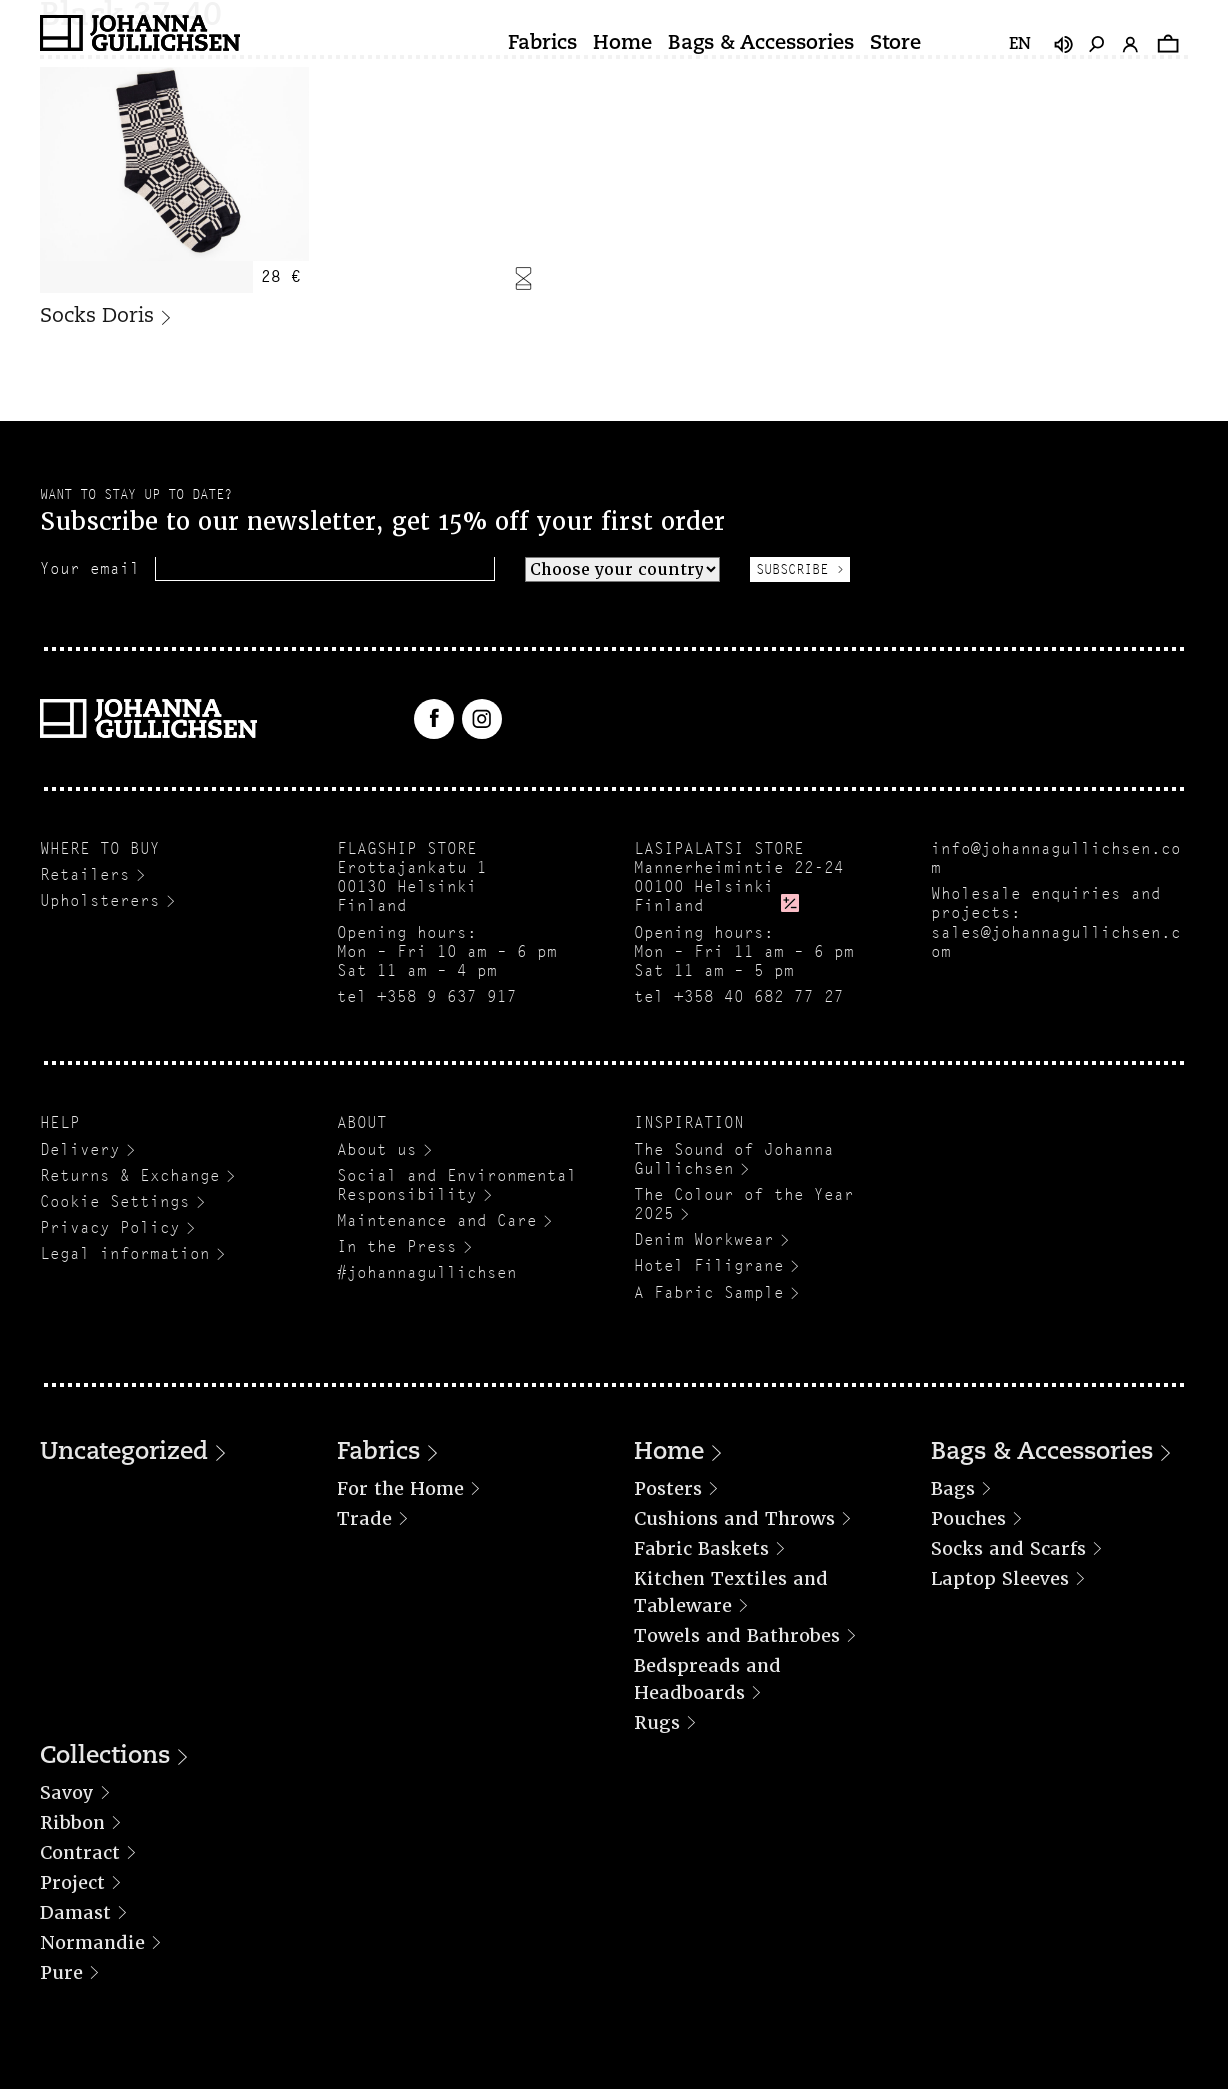  Describe the element at coordinates (523, 278) in the screenshot. I see `indicates time is running low` at that location.